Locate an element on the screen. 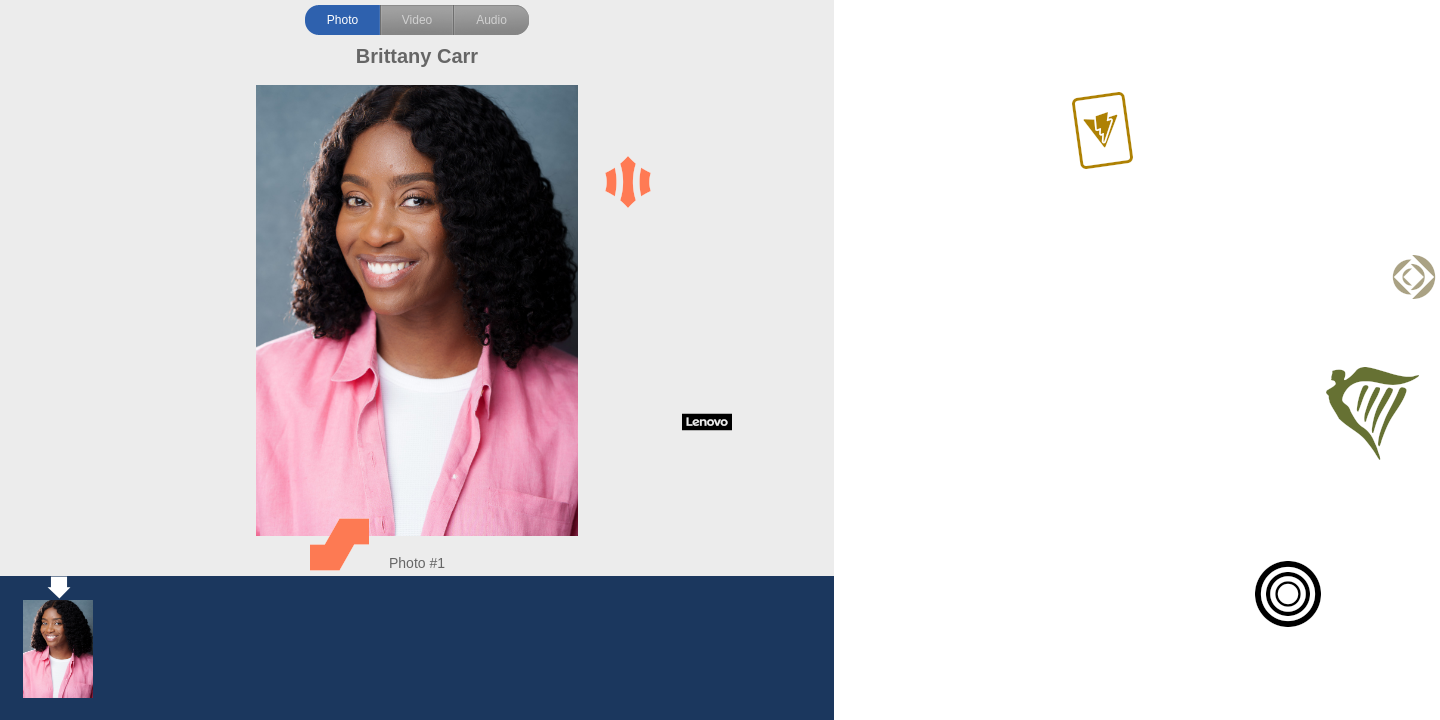 The image size is (1440, 720). claris app or service logo is located at coordinates (1414, 277).